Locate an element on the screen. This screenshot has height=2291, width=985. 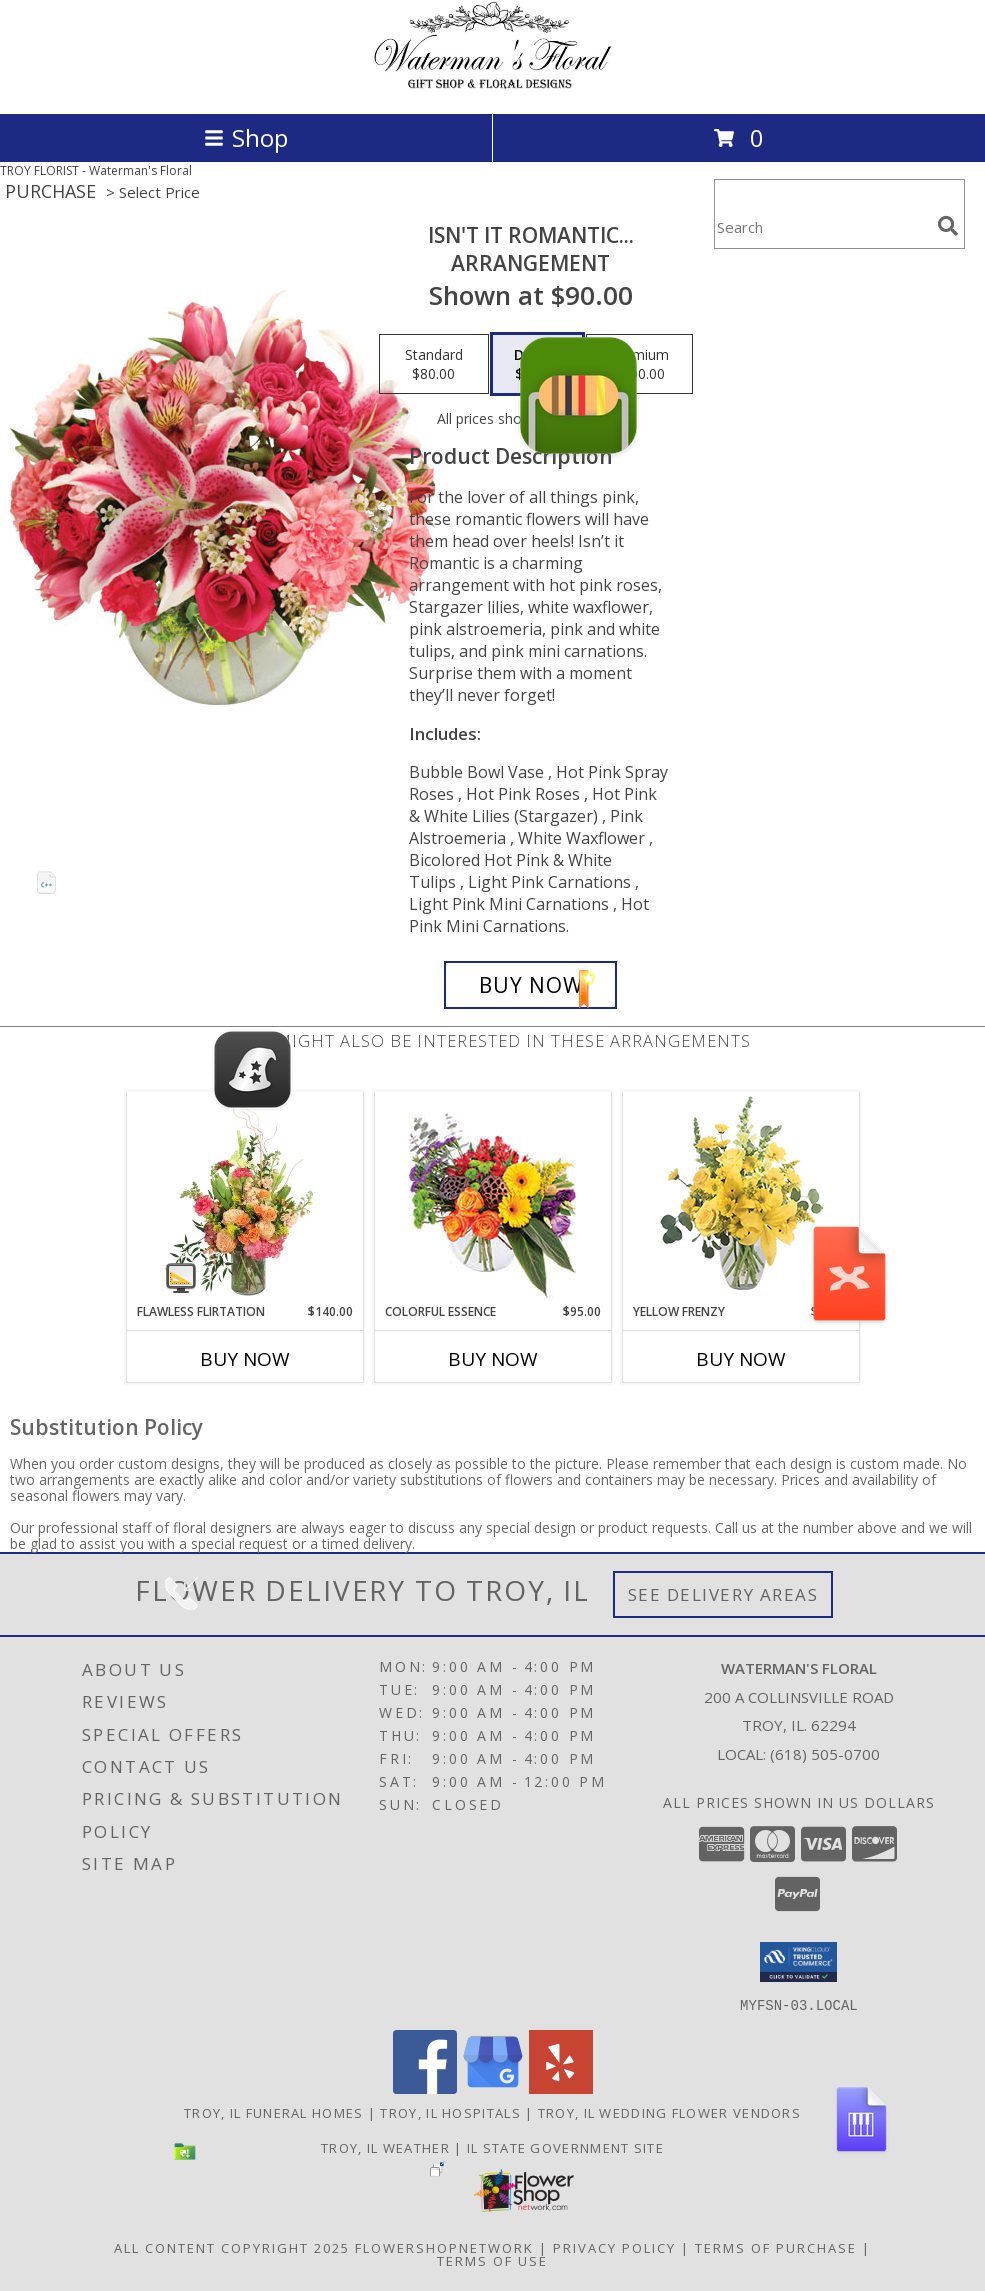
open ImageMagick display application is located at coordinates (252, 1069).